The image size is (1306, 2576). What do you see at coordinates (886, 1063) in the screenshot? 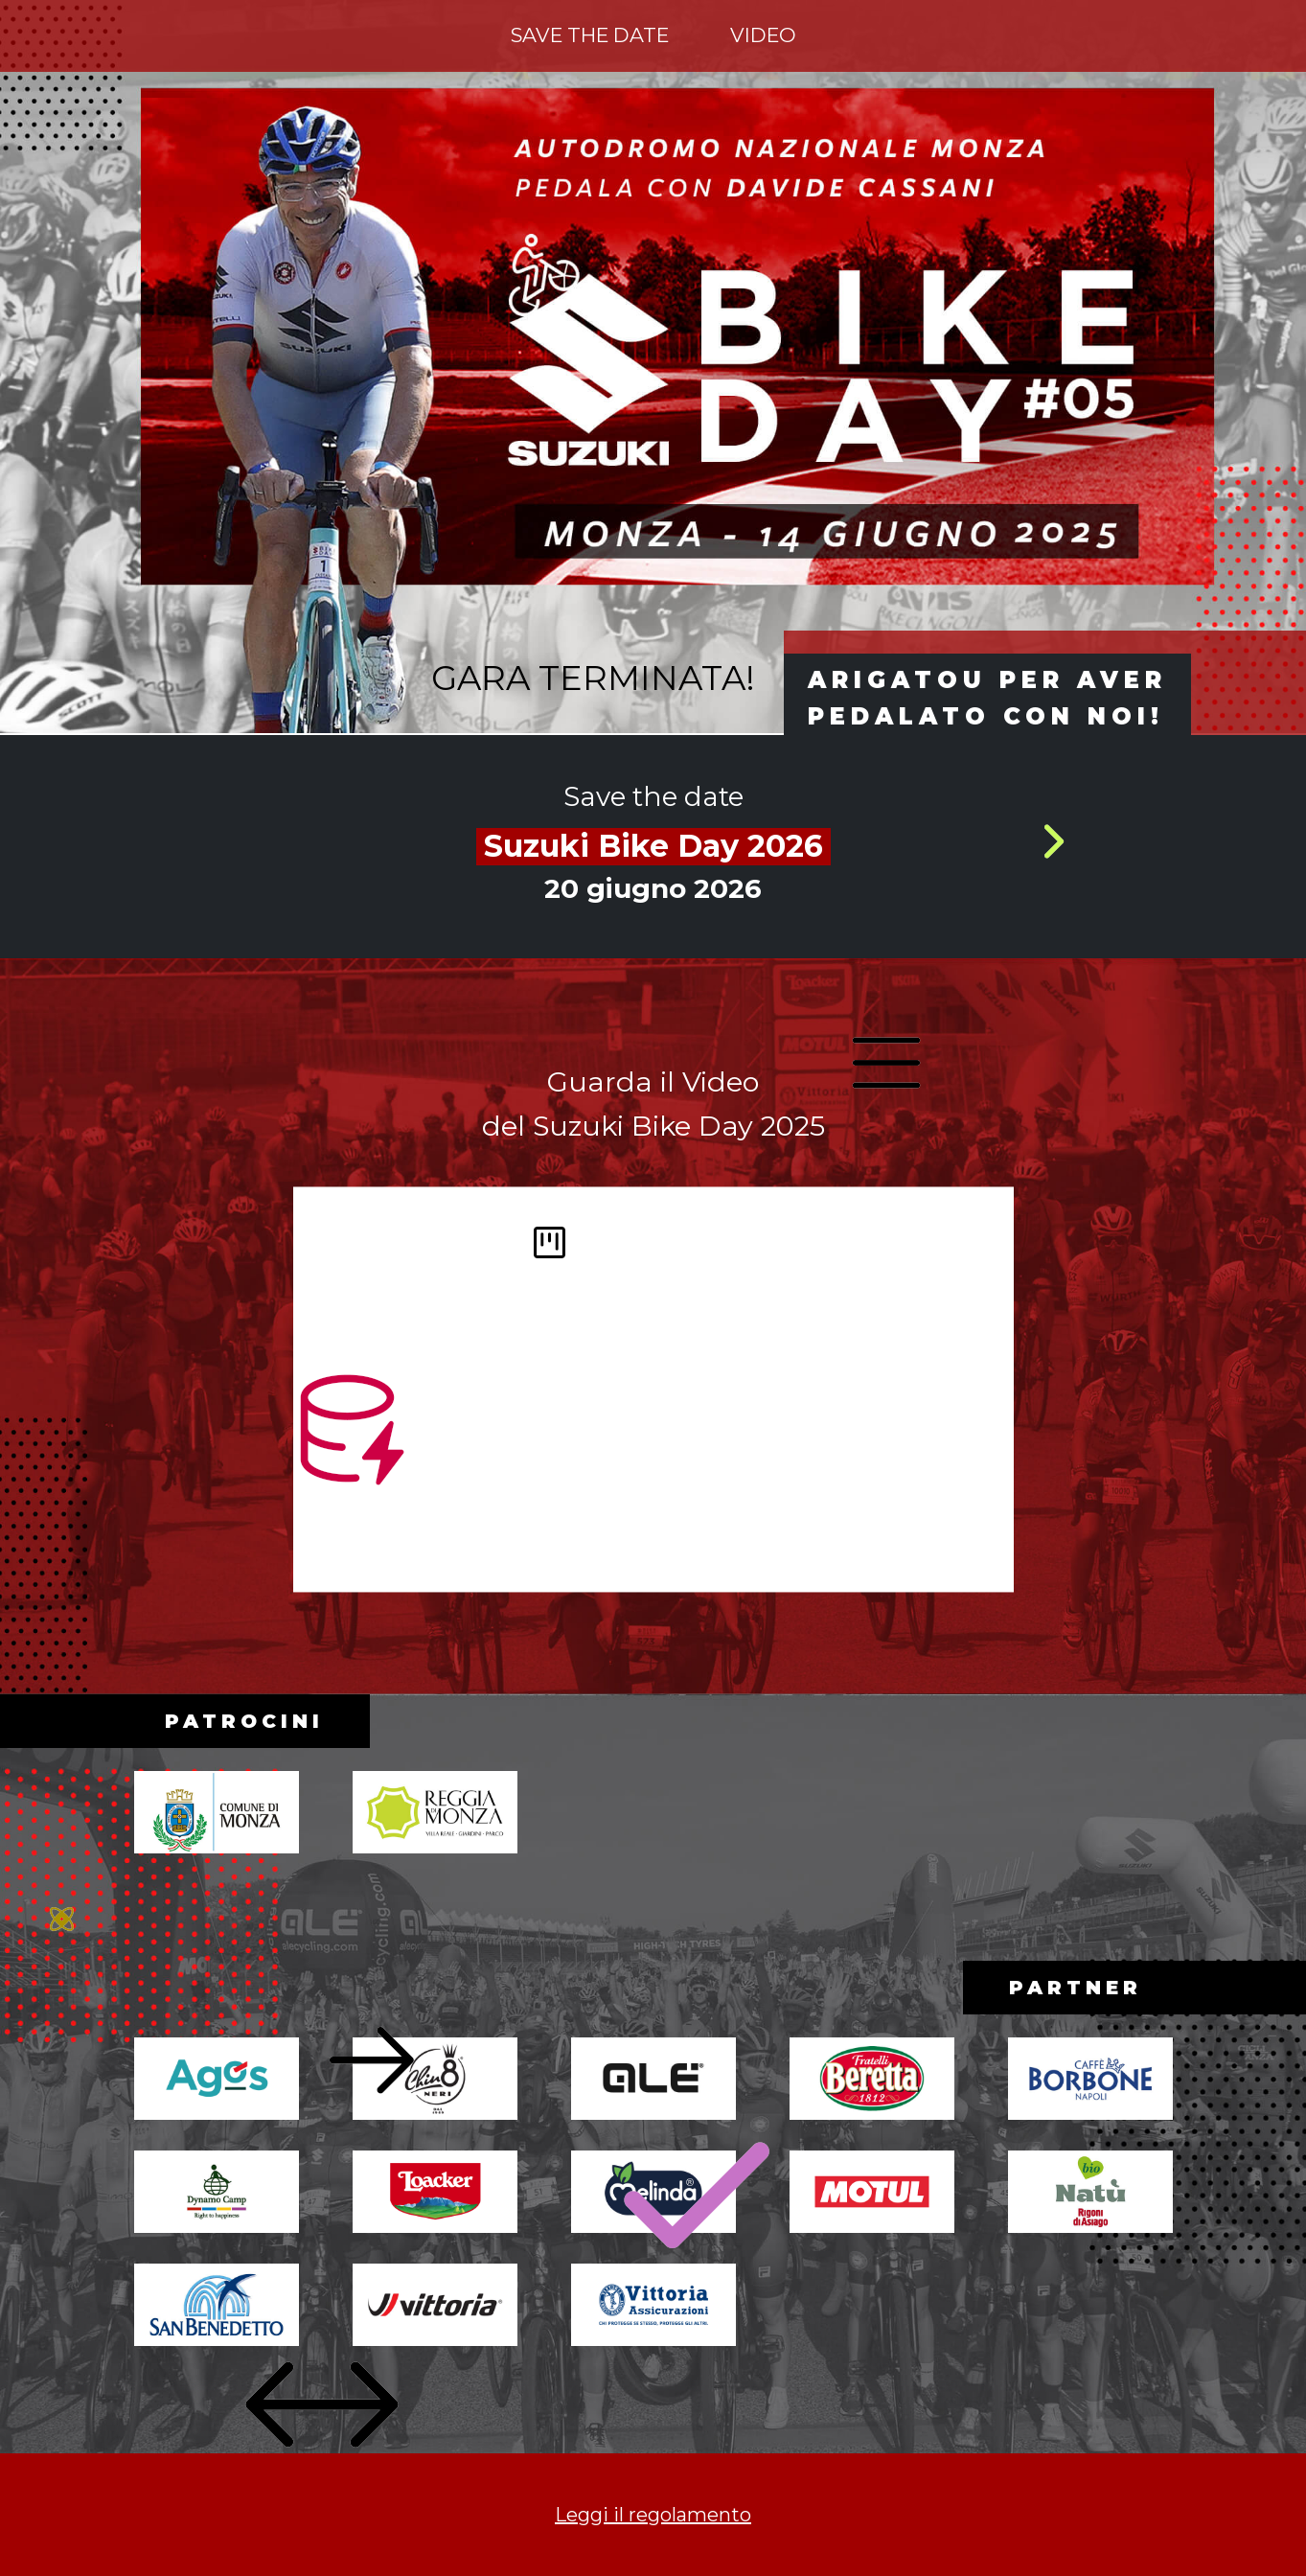
I see `open navigation menu` at bounding box center [886, 1063].